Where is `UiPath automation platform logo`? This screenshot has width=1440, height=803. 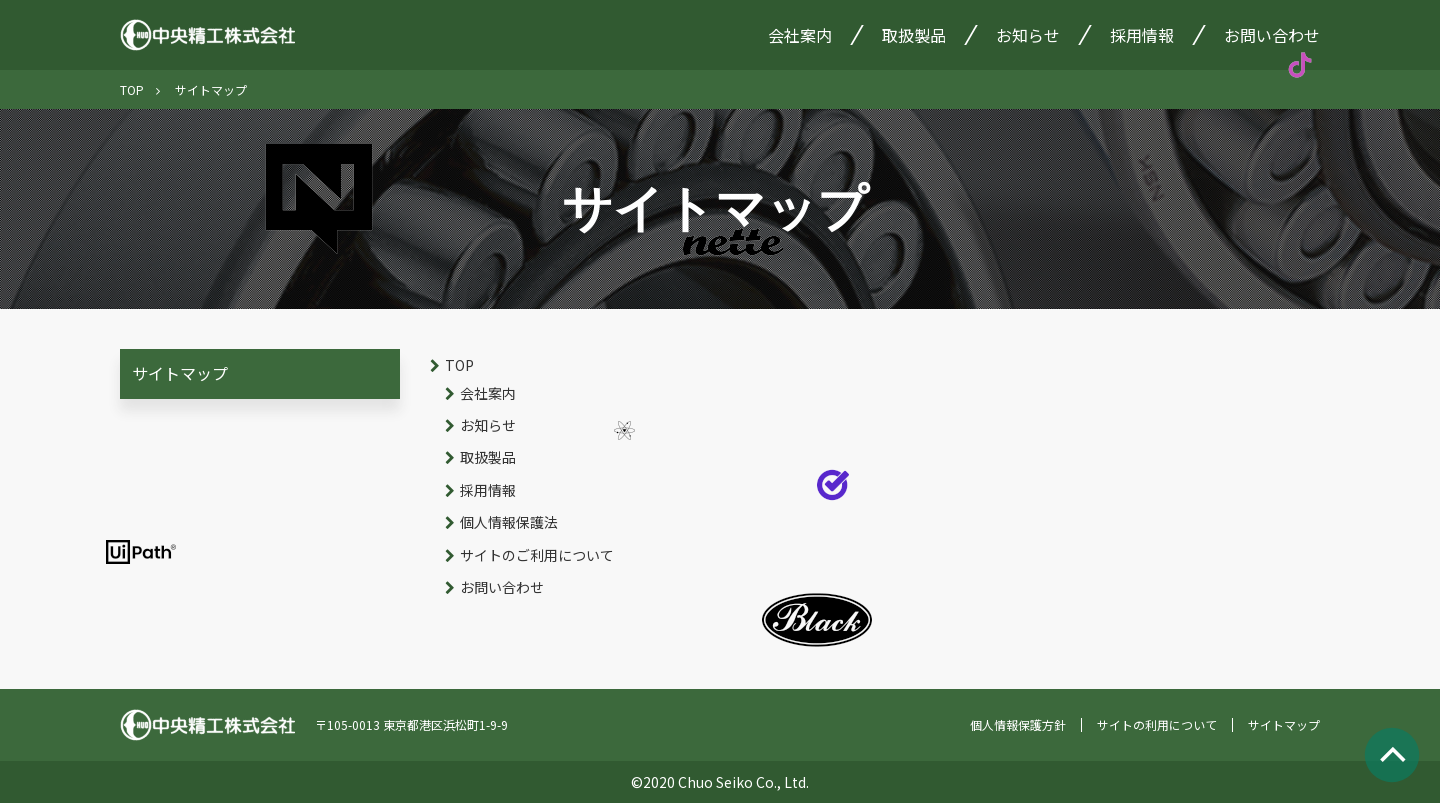 UiPath automation platform logo is located at coordinates (141, 552).